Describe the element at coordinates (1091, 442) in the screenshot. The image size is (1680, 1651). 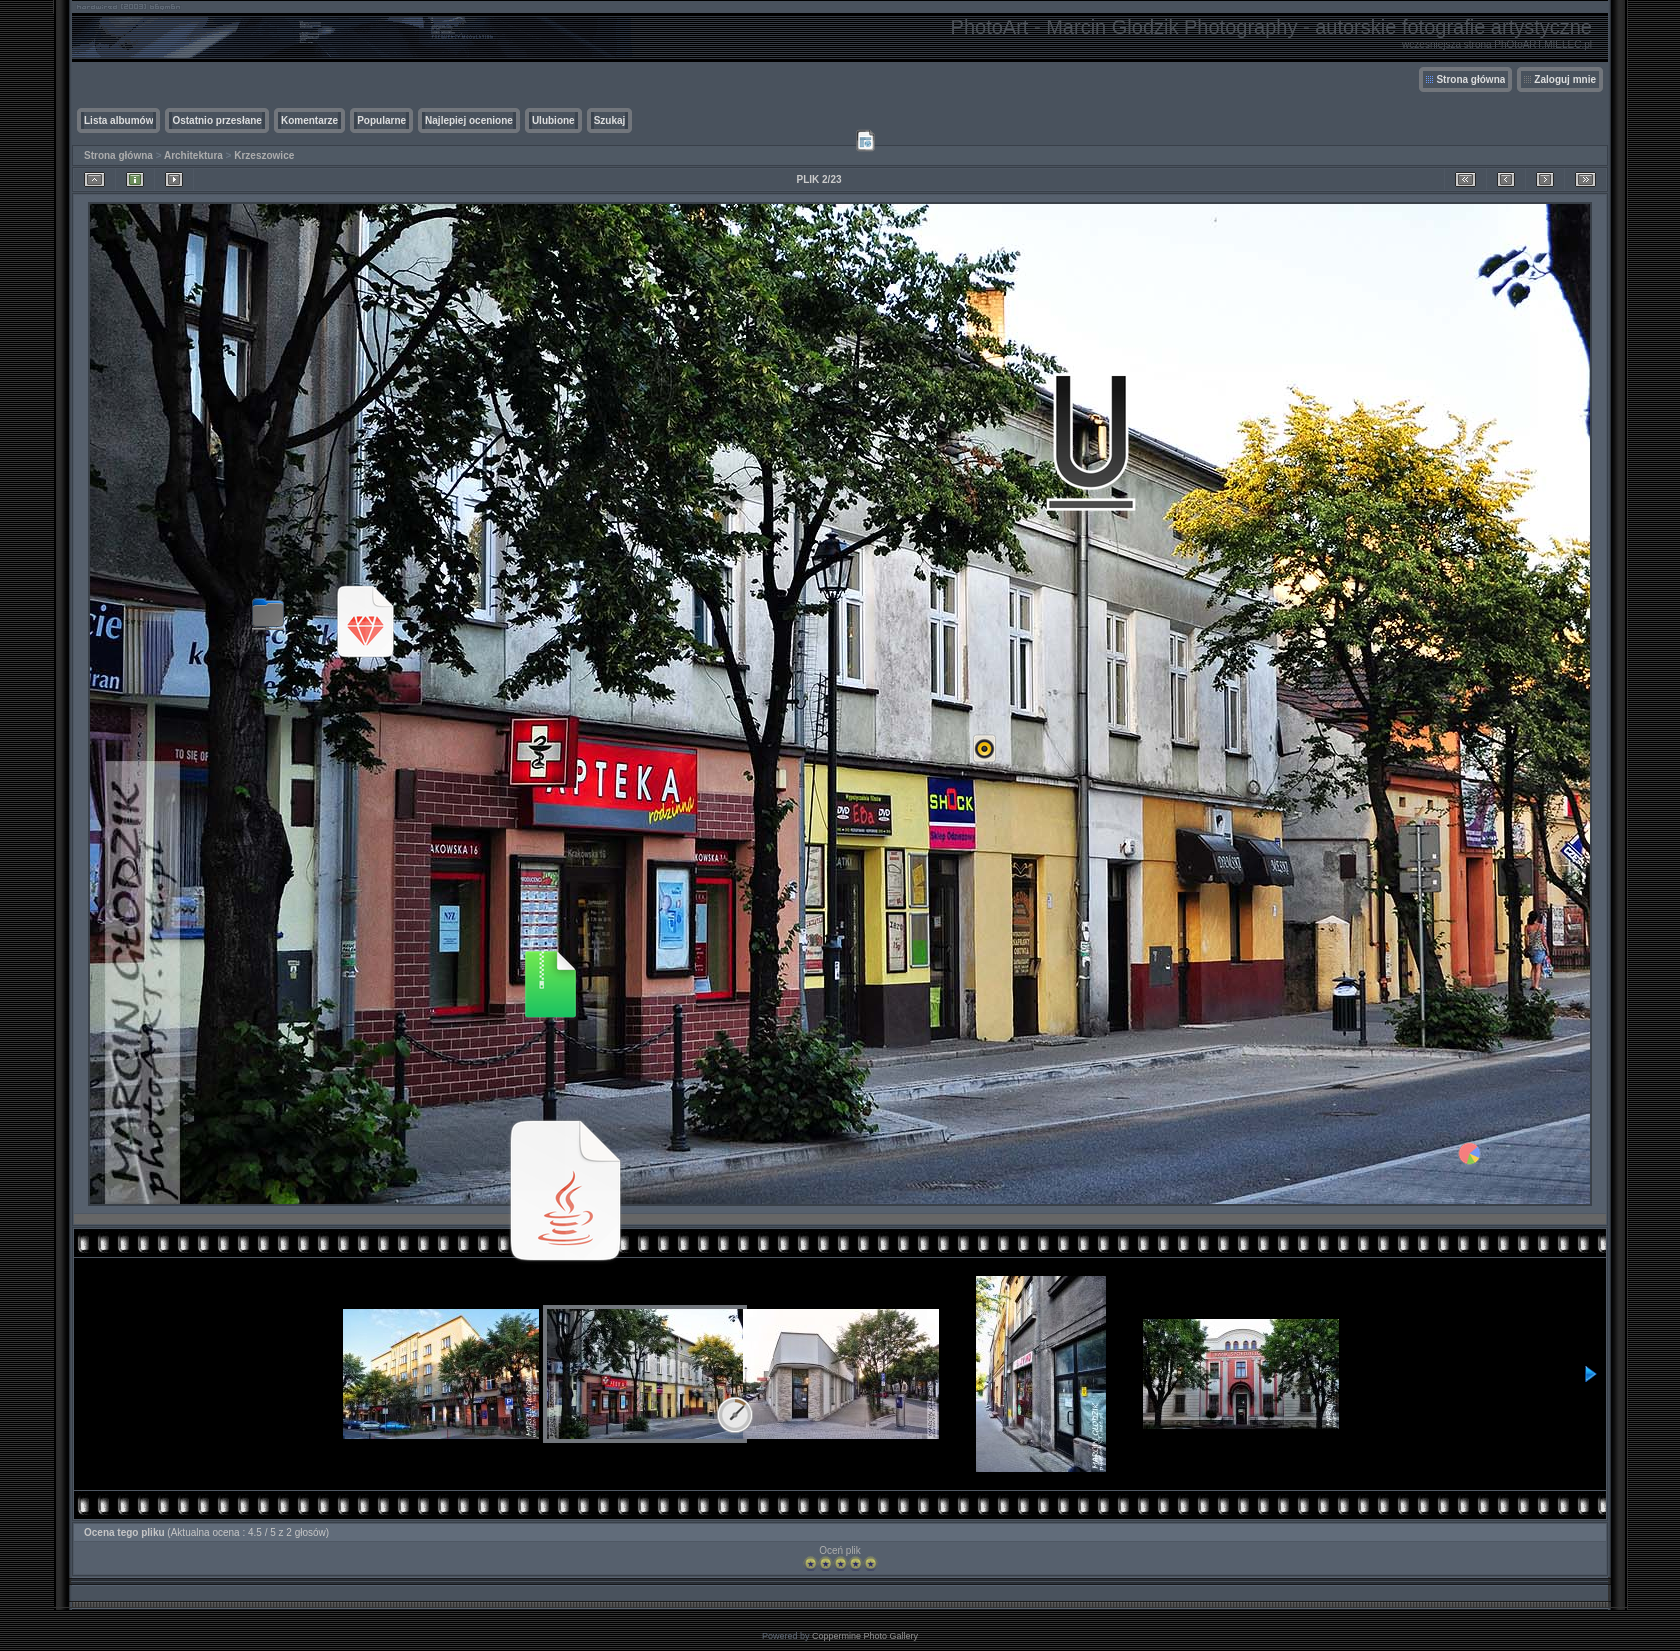
I see `apply underline formatting to selected text` at that location.